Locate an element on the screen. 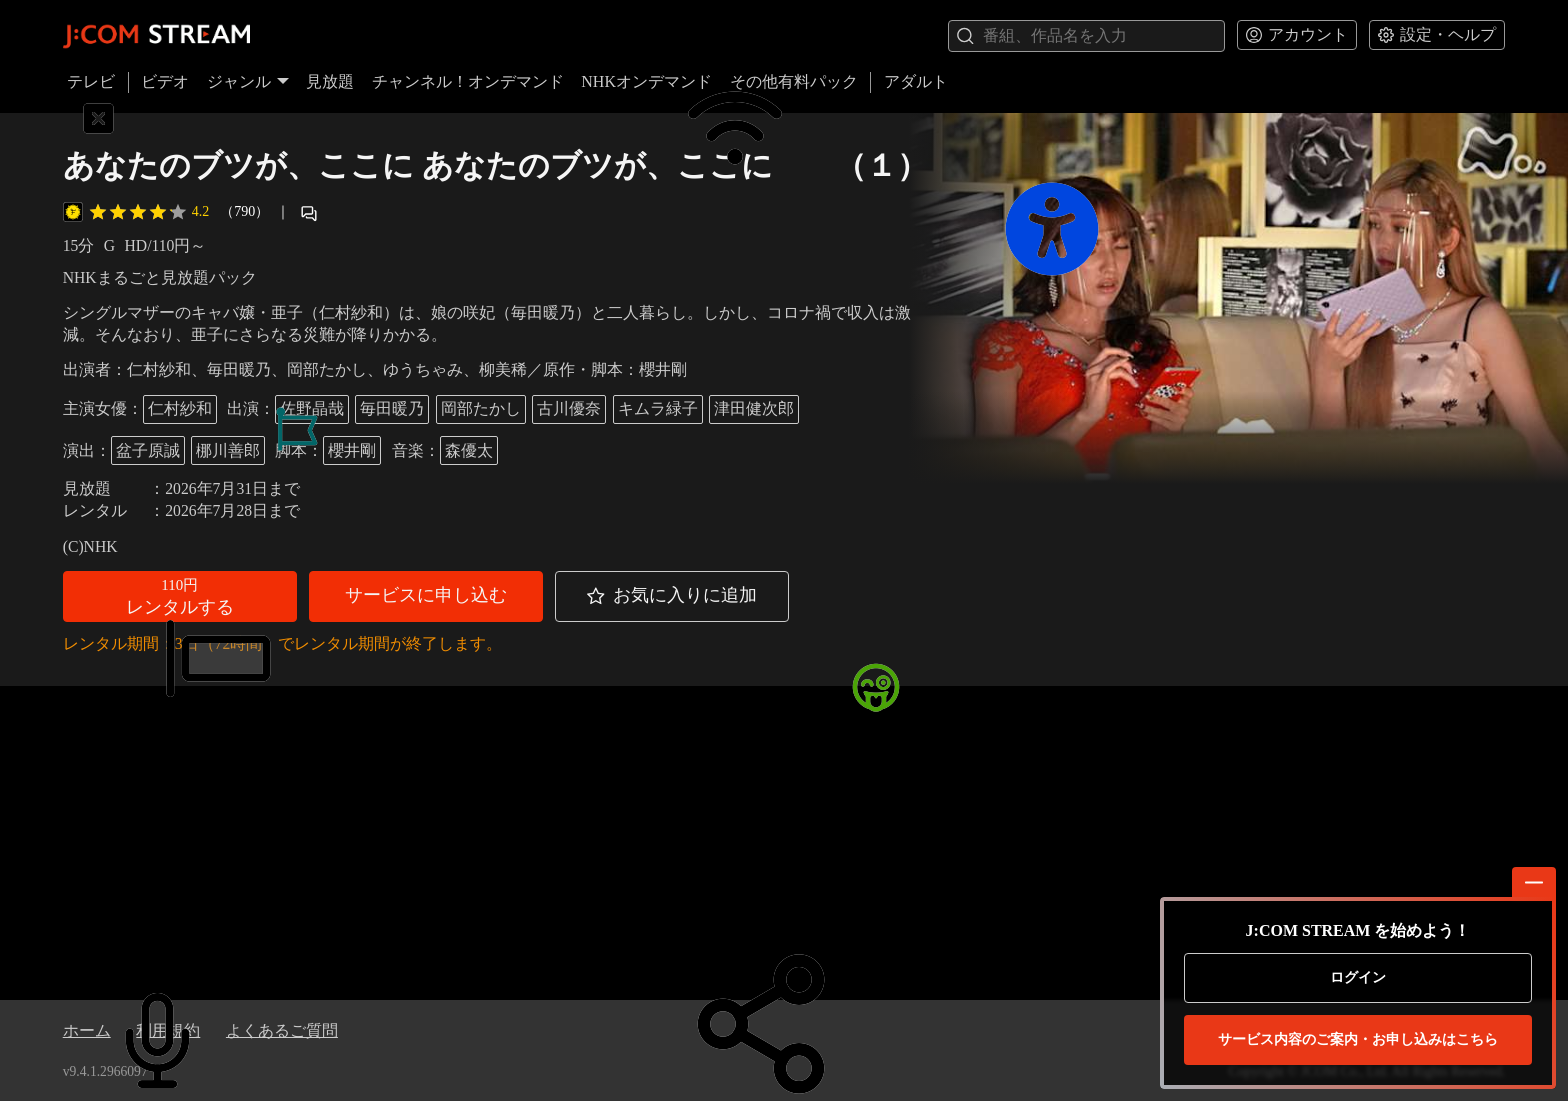  access accessibility settings is located at coordinates (1052, 229).